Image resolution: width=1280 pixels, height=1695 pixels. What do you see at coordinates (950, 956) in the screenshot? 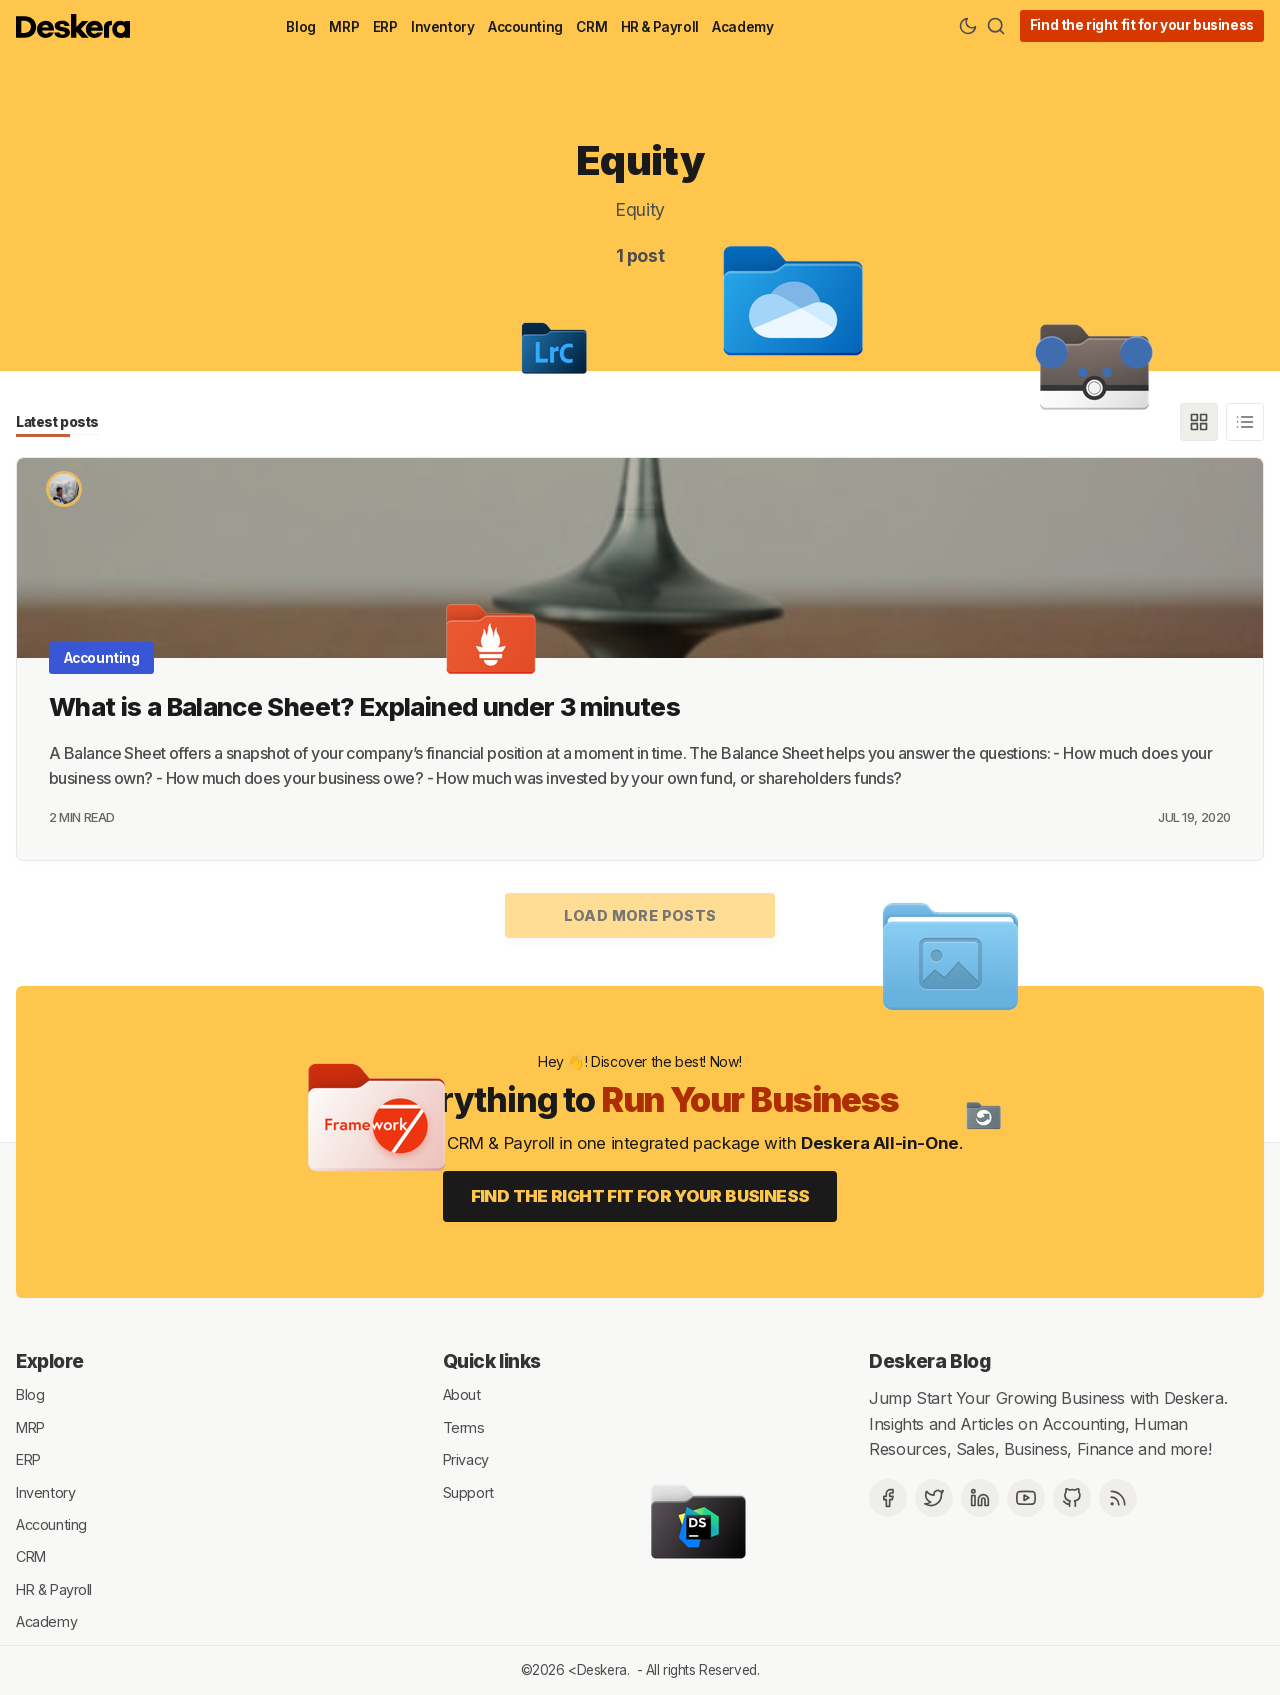
I see `open your images folder` at bounding box center [950, 956].